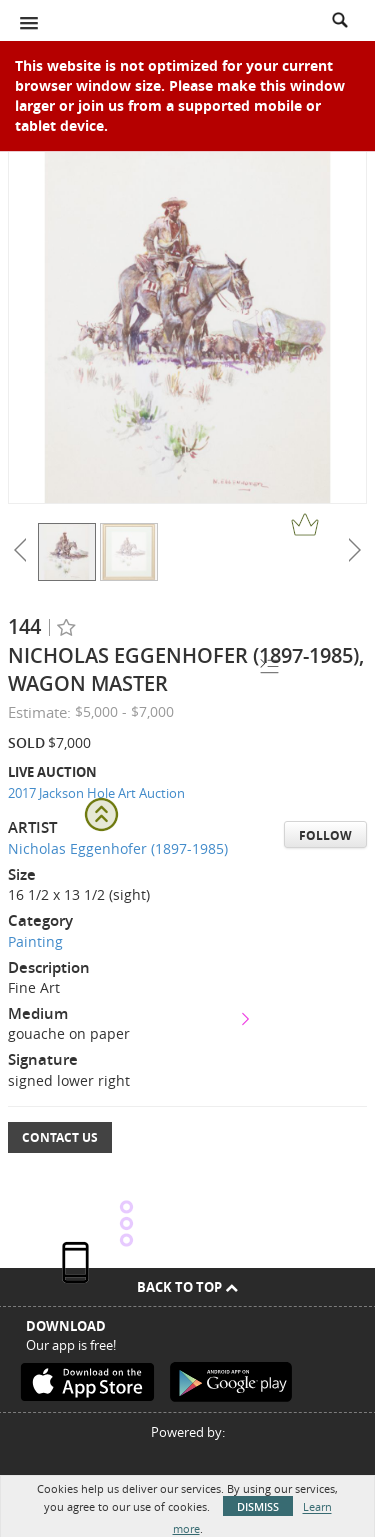  Describe the element at coordinates (305, 526) in the screenshot. I see `indicates premium or pro membership status` at that location.